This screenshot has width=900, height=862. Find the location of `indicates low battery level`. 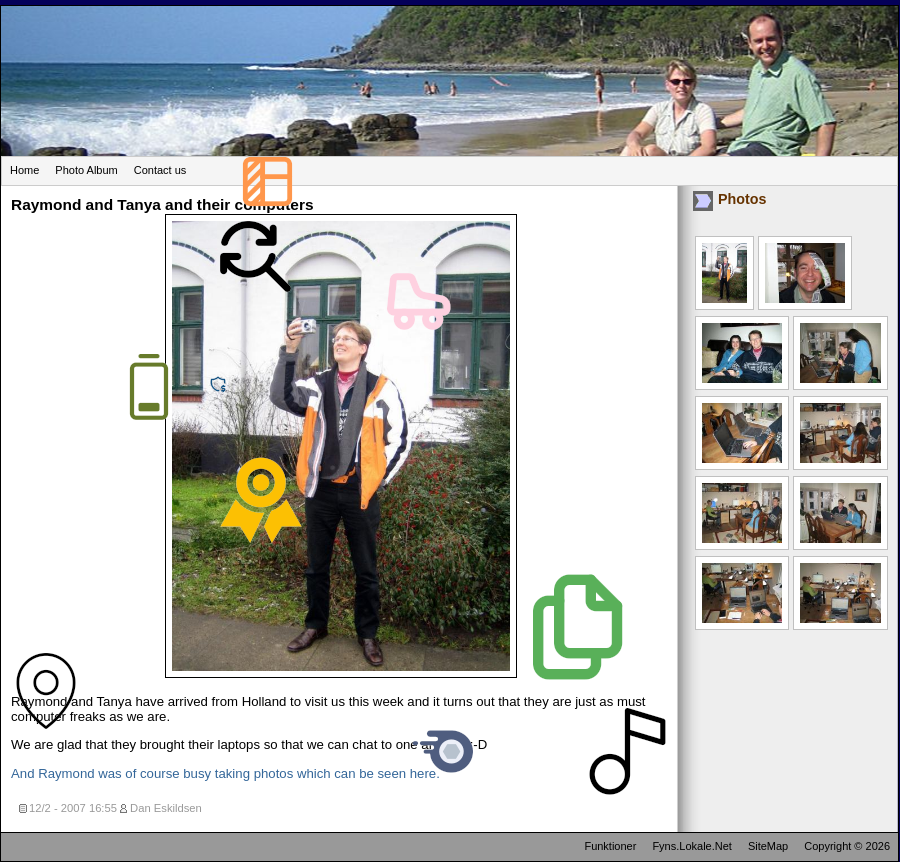

indicates low battery level is located at coordinates (149, 388).